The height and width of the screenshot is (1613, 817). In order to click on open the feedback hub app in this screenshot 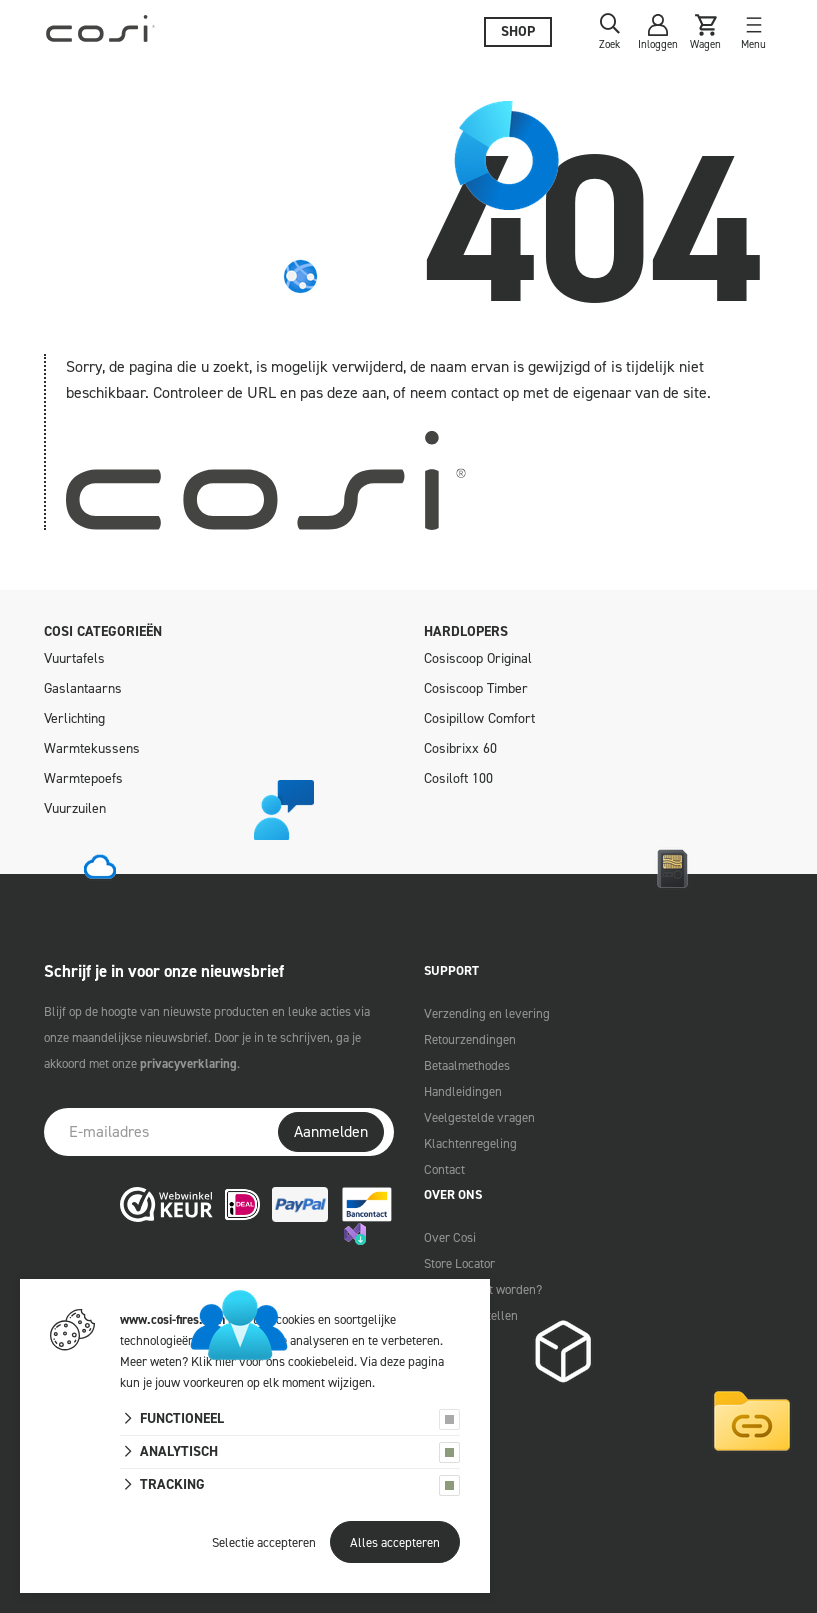, I will do `click(284, 810)`.